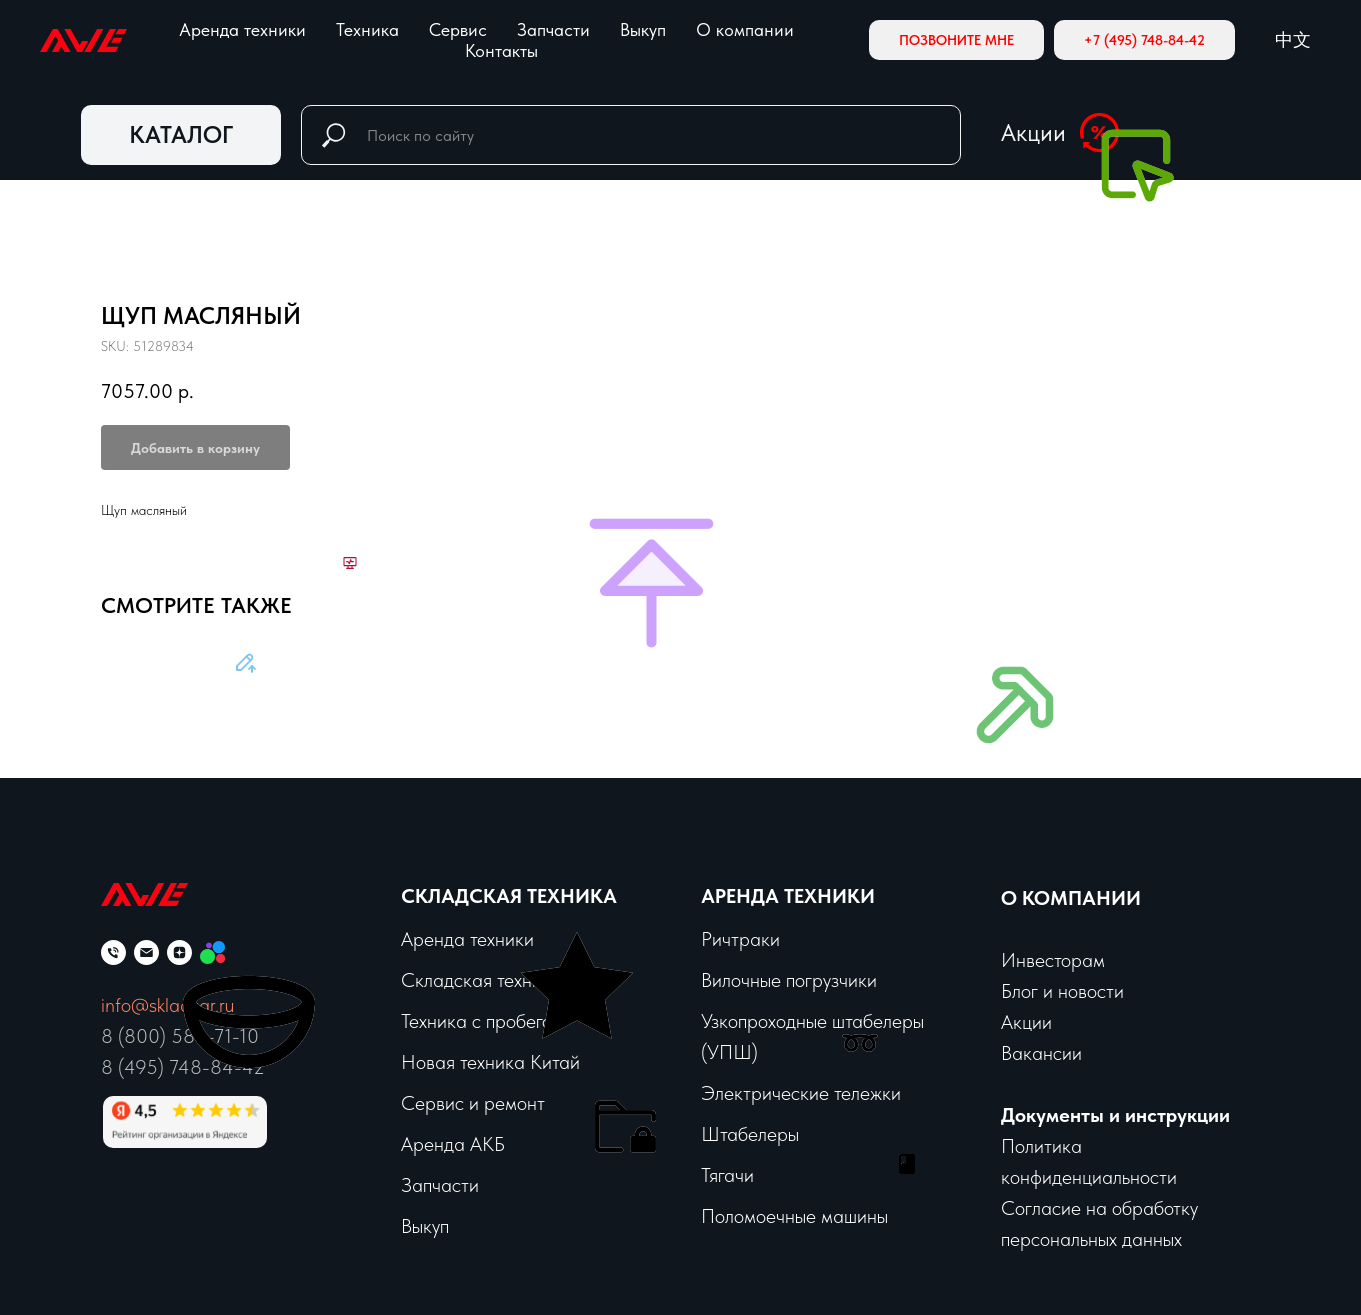 Image resolution: width=1361 pixels, height=1315 pixels. What do you see at coordinates (1015, 705) in the screenshot?
I see `select or pick an item from a list` at bounding box center [1015, 705].